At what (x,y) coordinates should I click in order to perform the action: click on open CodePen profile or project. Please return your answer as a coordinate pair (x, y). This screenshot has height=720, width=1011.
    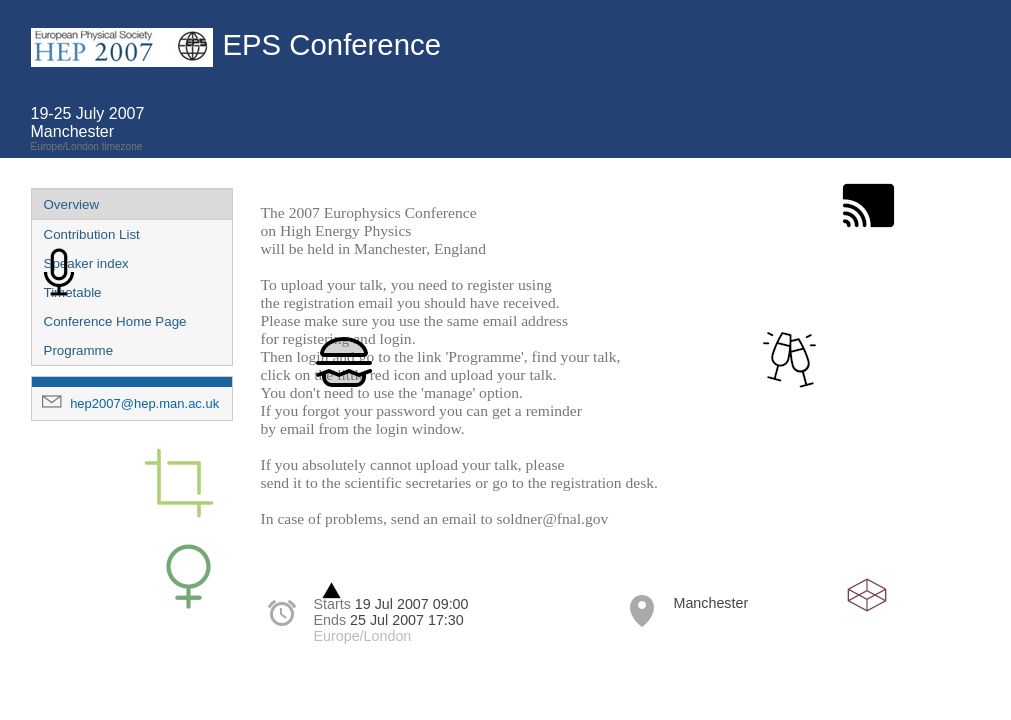
    Looking at the image, I should click on (867, 595).